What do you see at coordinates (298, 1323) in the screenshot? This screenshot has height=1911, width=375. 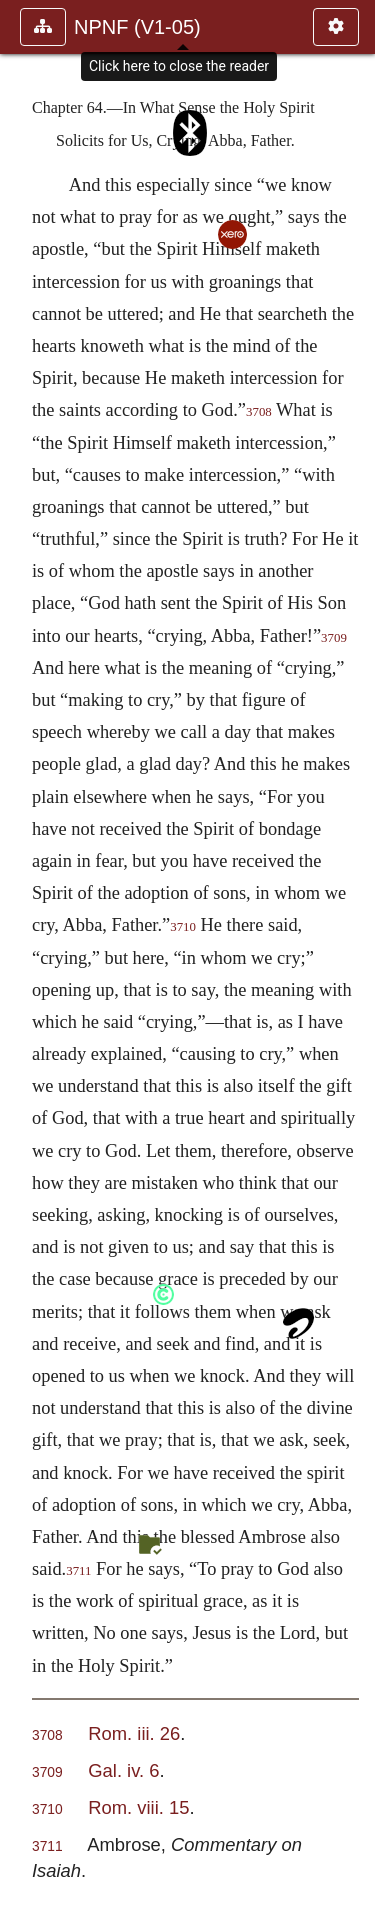 I see `airtel app or service` at bounding box center [298, 1323].